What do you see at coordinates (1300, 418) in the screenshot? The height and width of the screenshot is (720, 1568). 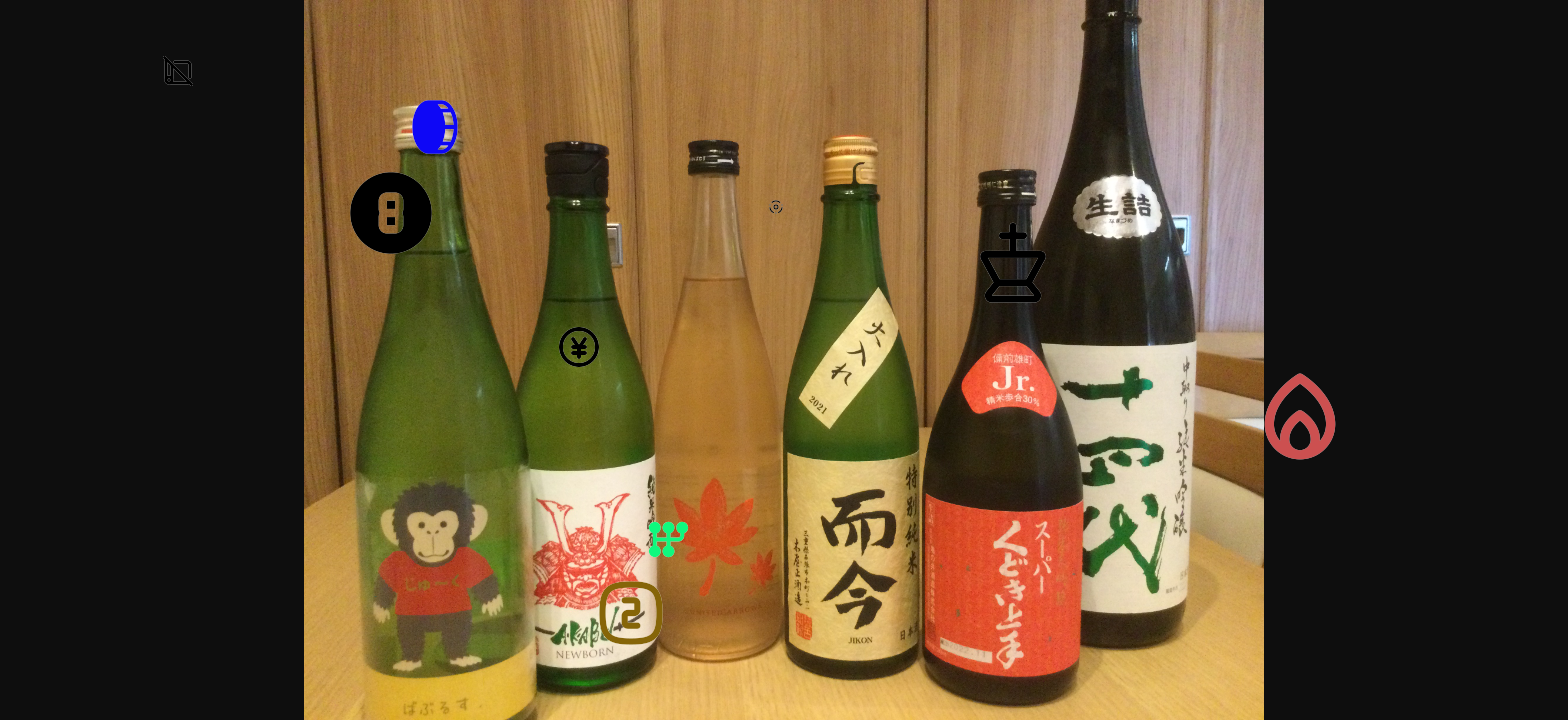 I see `view trending or hot content` at bounding box center [1300, 418].